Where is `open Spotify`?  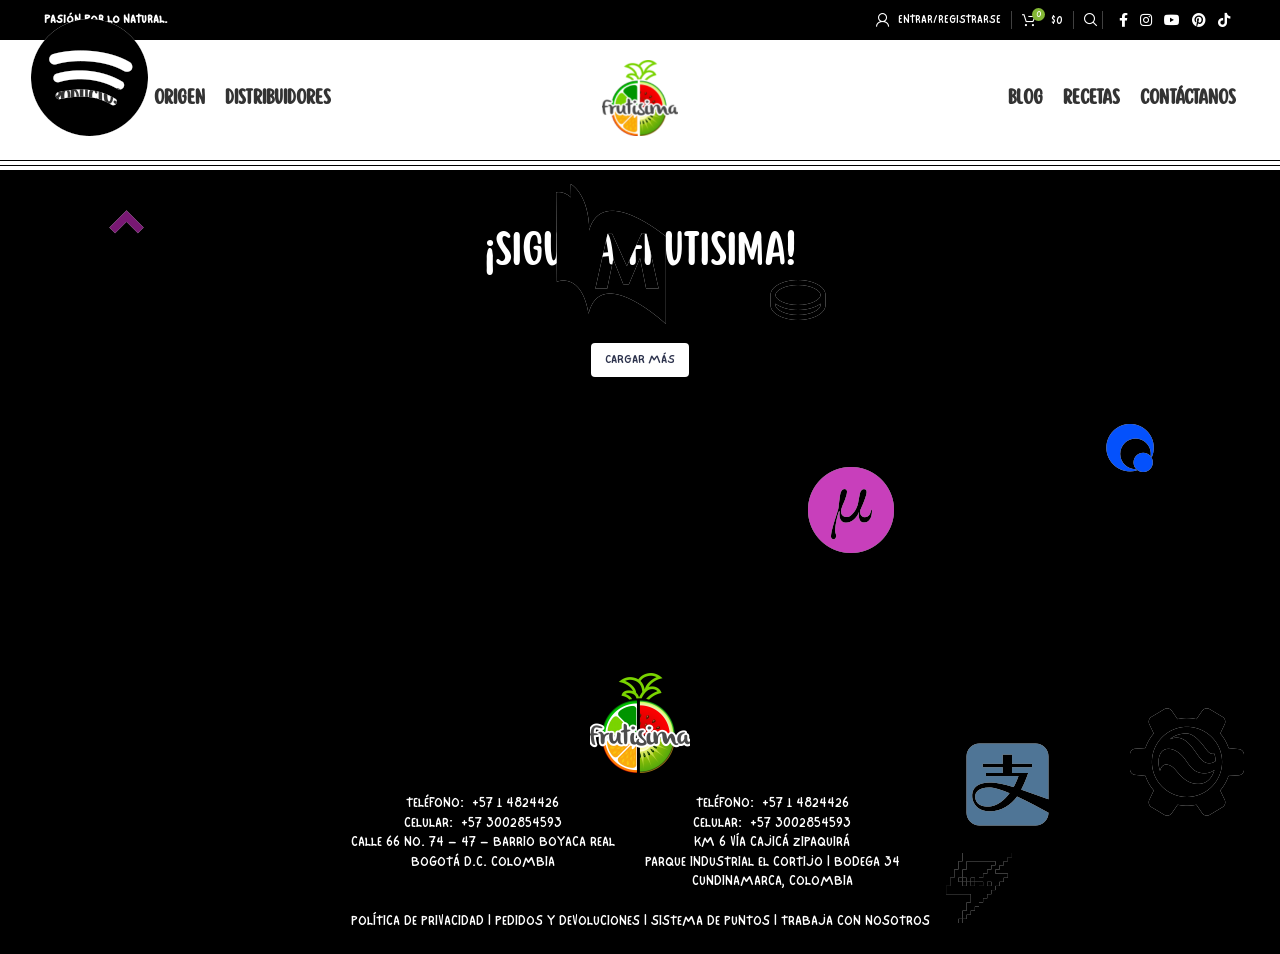
open Spotify is located at coordinates (89, 77).